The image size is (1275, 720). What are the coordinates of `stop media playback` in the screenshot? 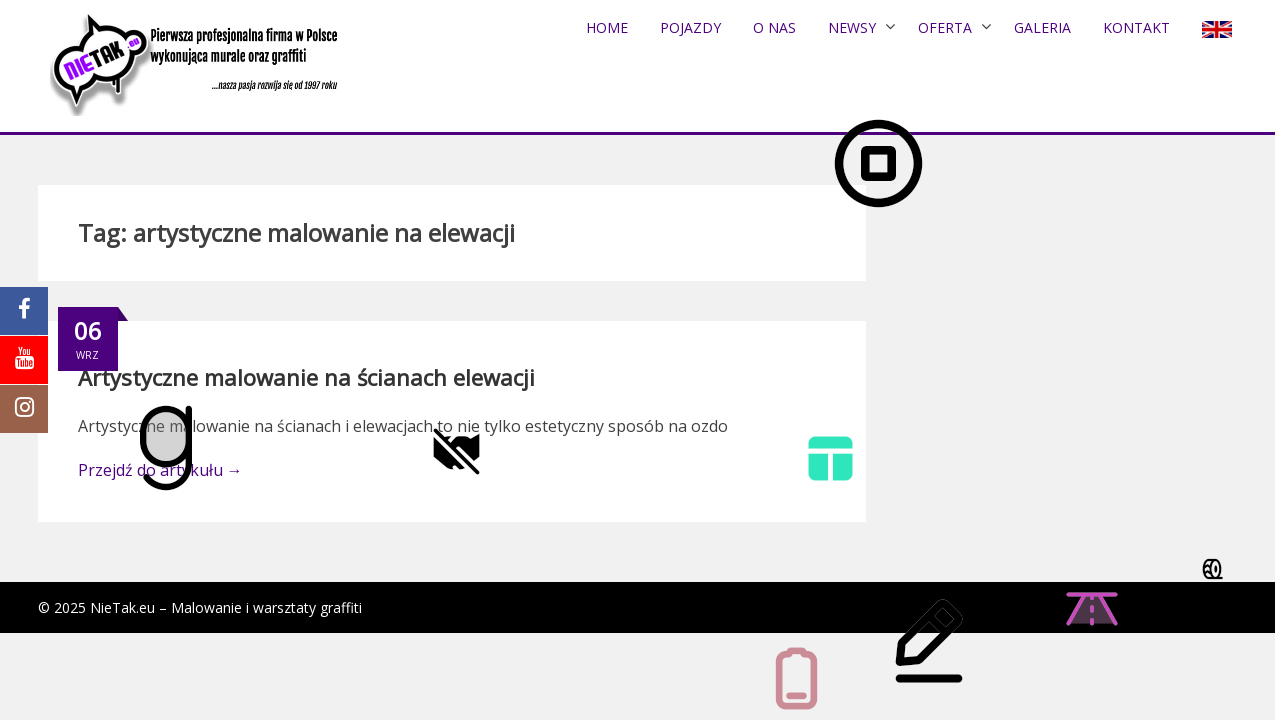 It's located at (878, 163).